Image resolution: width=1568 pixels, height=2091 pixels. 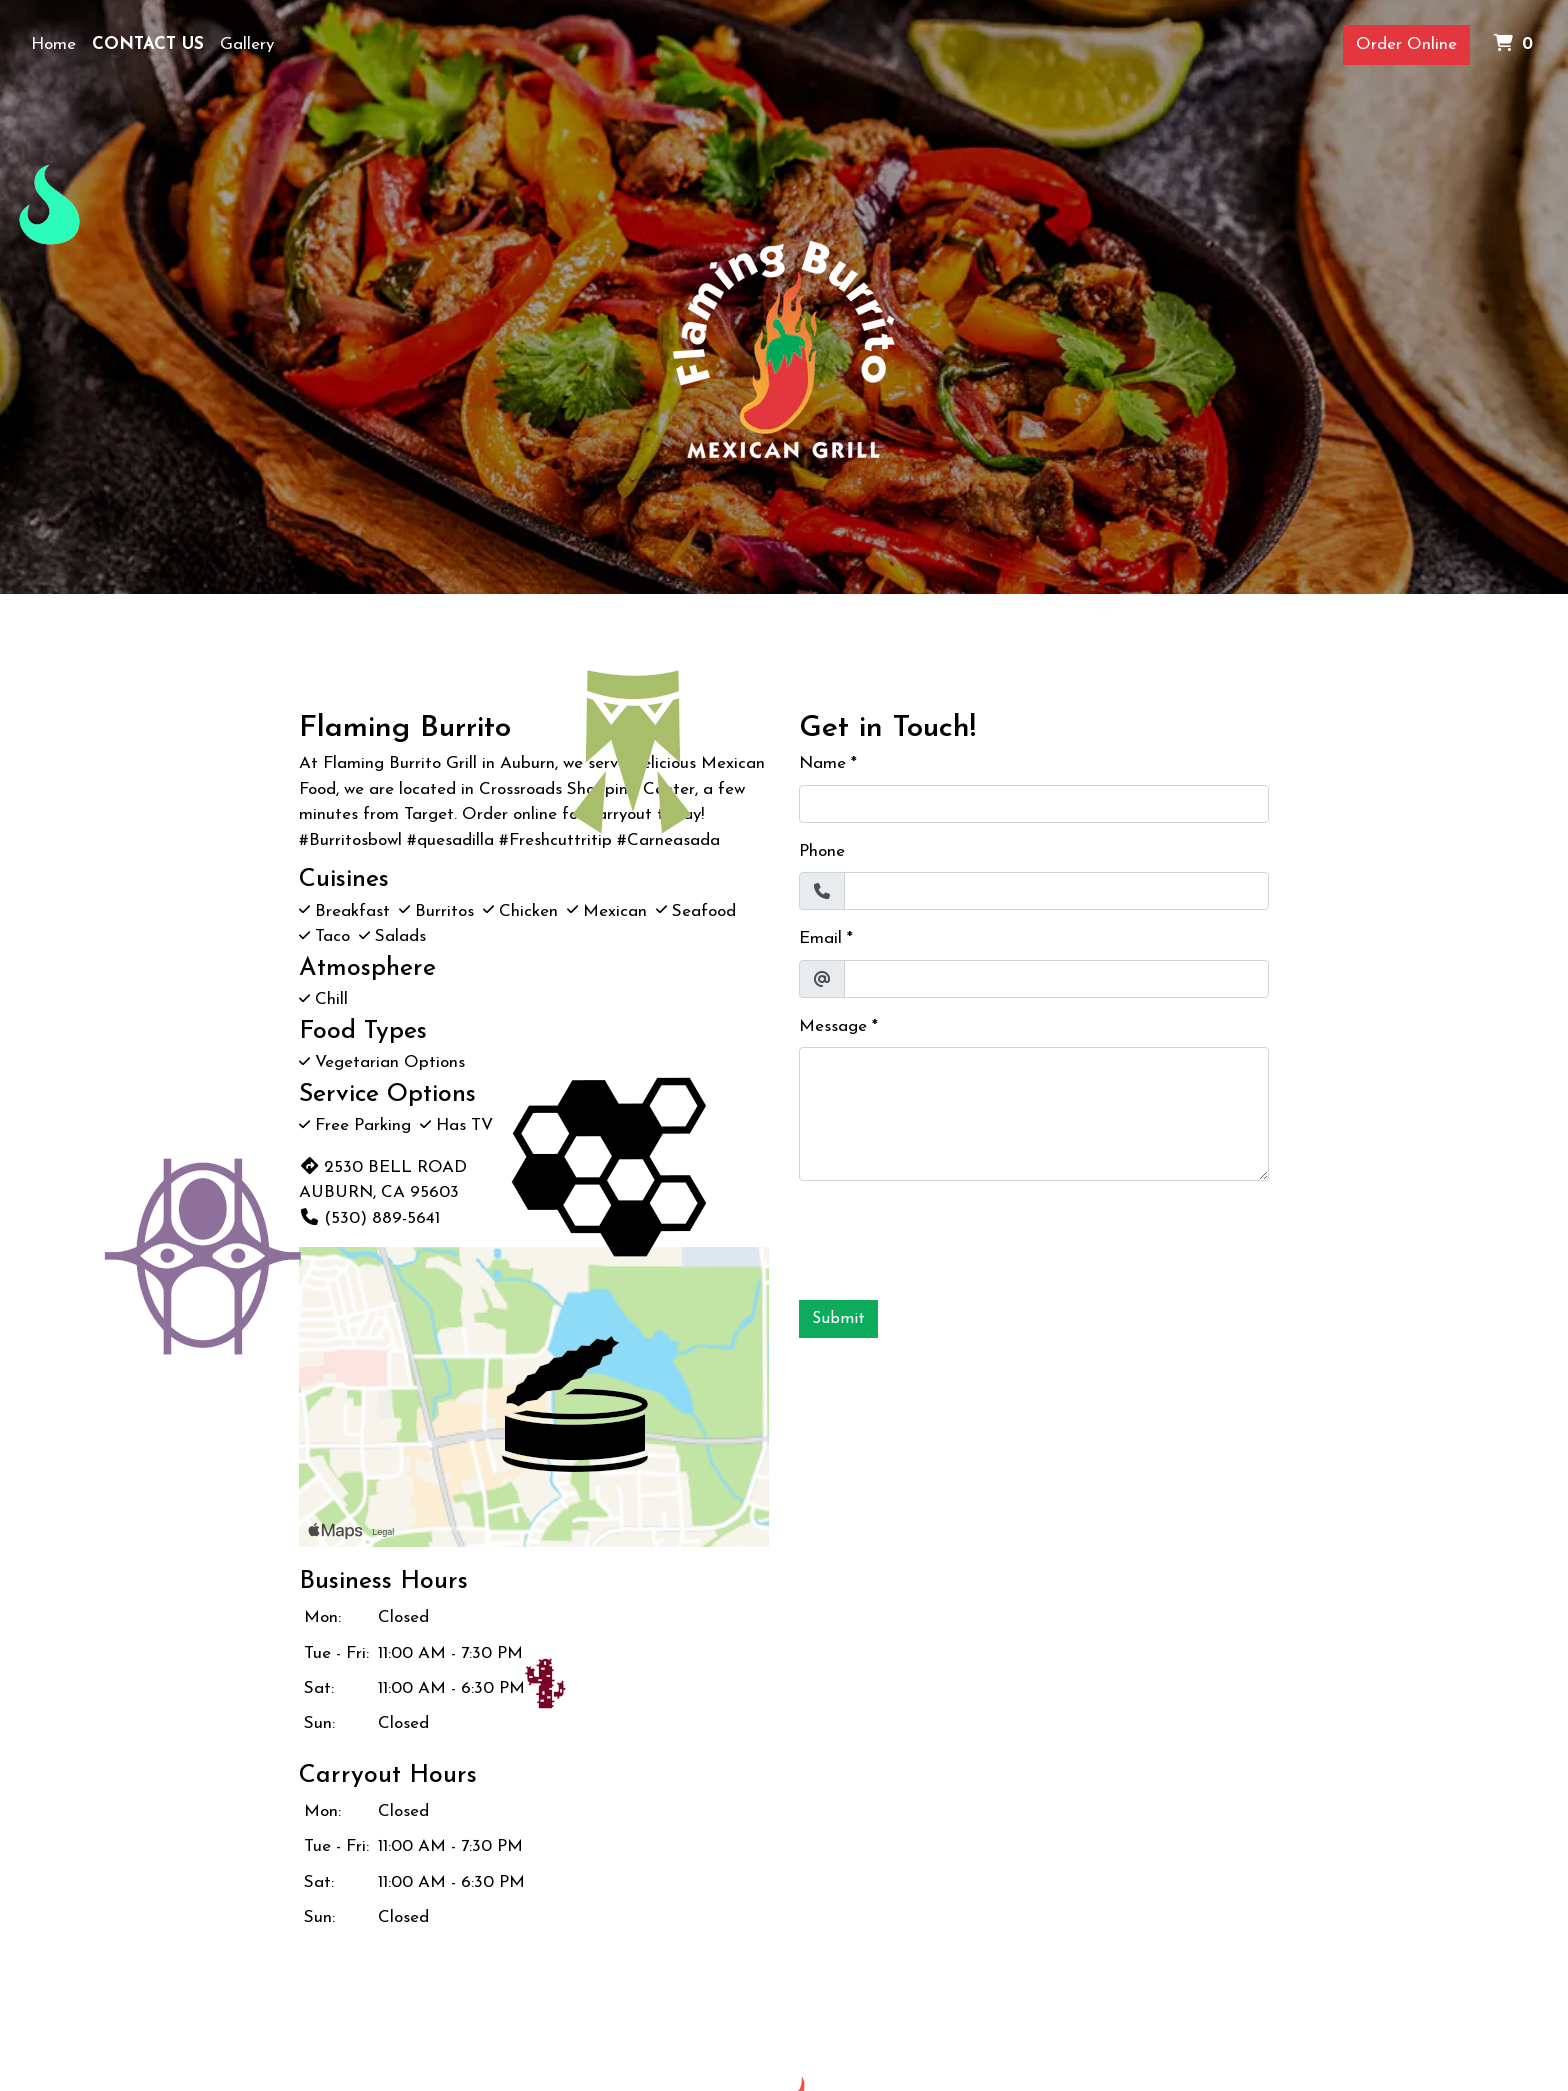 I want to click on indicates a revoked or lost achievement, so click(x=631, y=750).